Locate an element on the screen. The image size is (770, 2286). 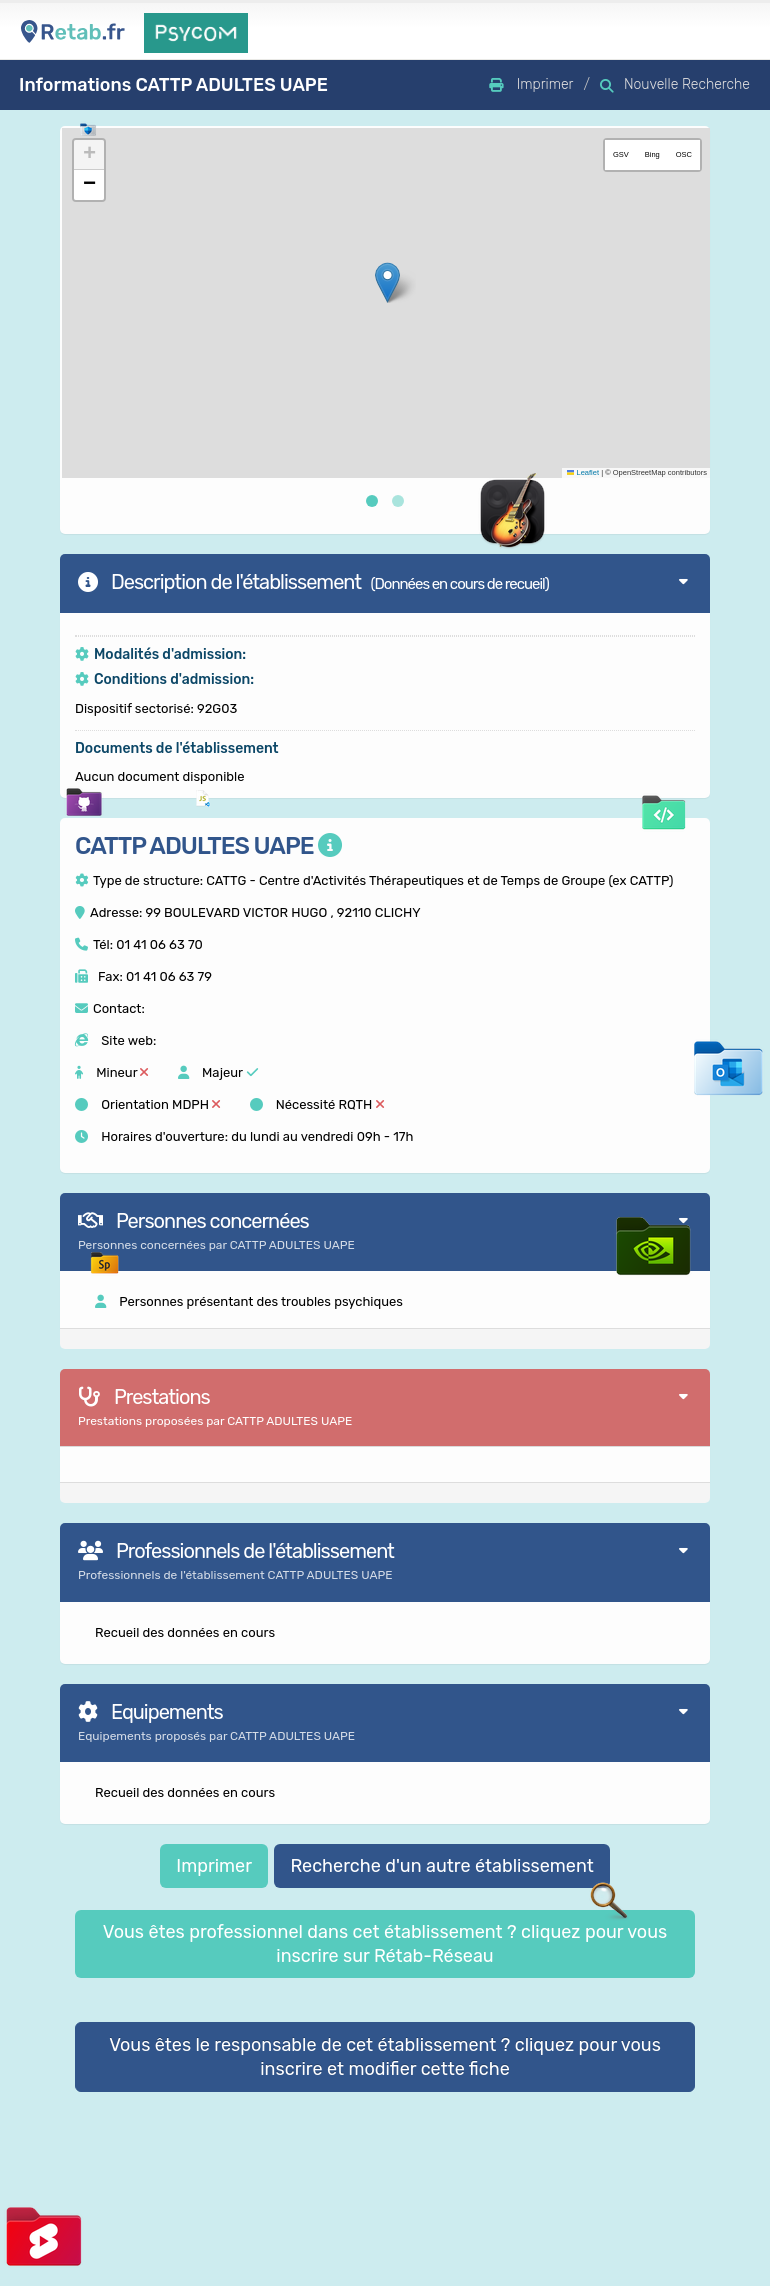
search your system or files is located at coordinates (609, 1901).